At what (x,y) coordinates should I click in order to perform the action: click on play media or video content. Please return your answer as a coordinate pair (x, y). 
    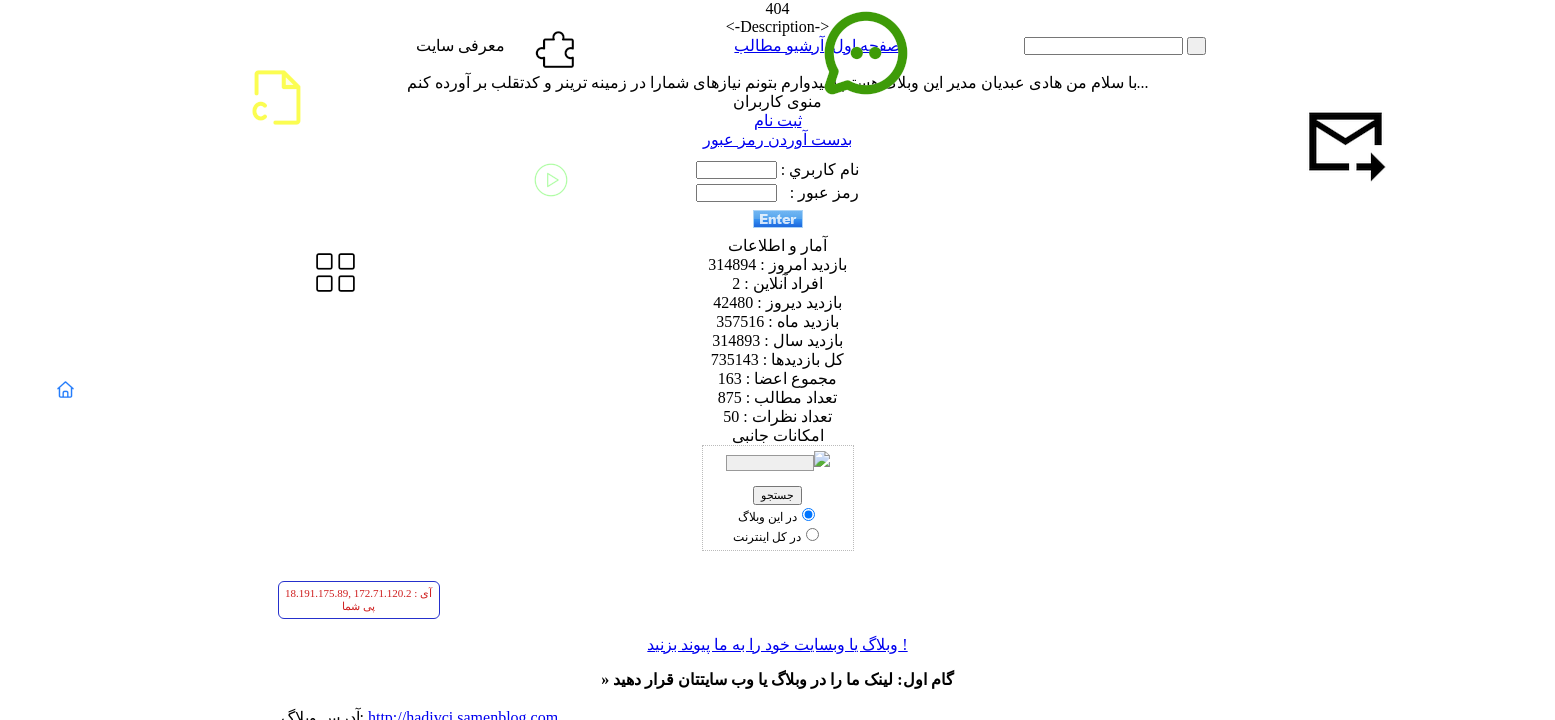
    Looking at the image, I should click on (551, 180).